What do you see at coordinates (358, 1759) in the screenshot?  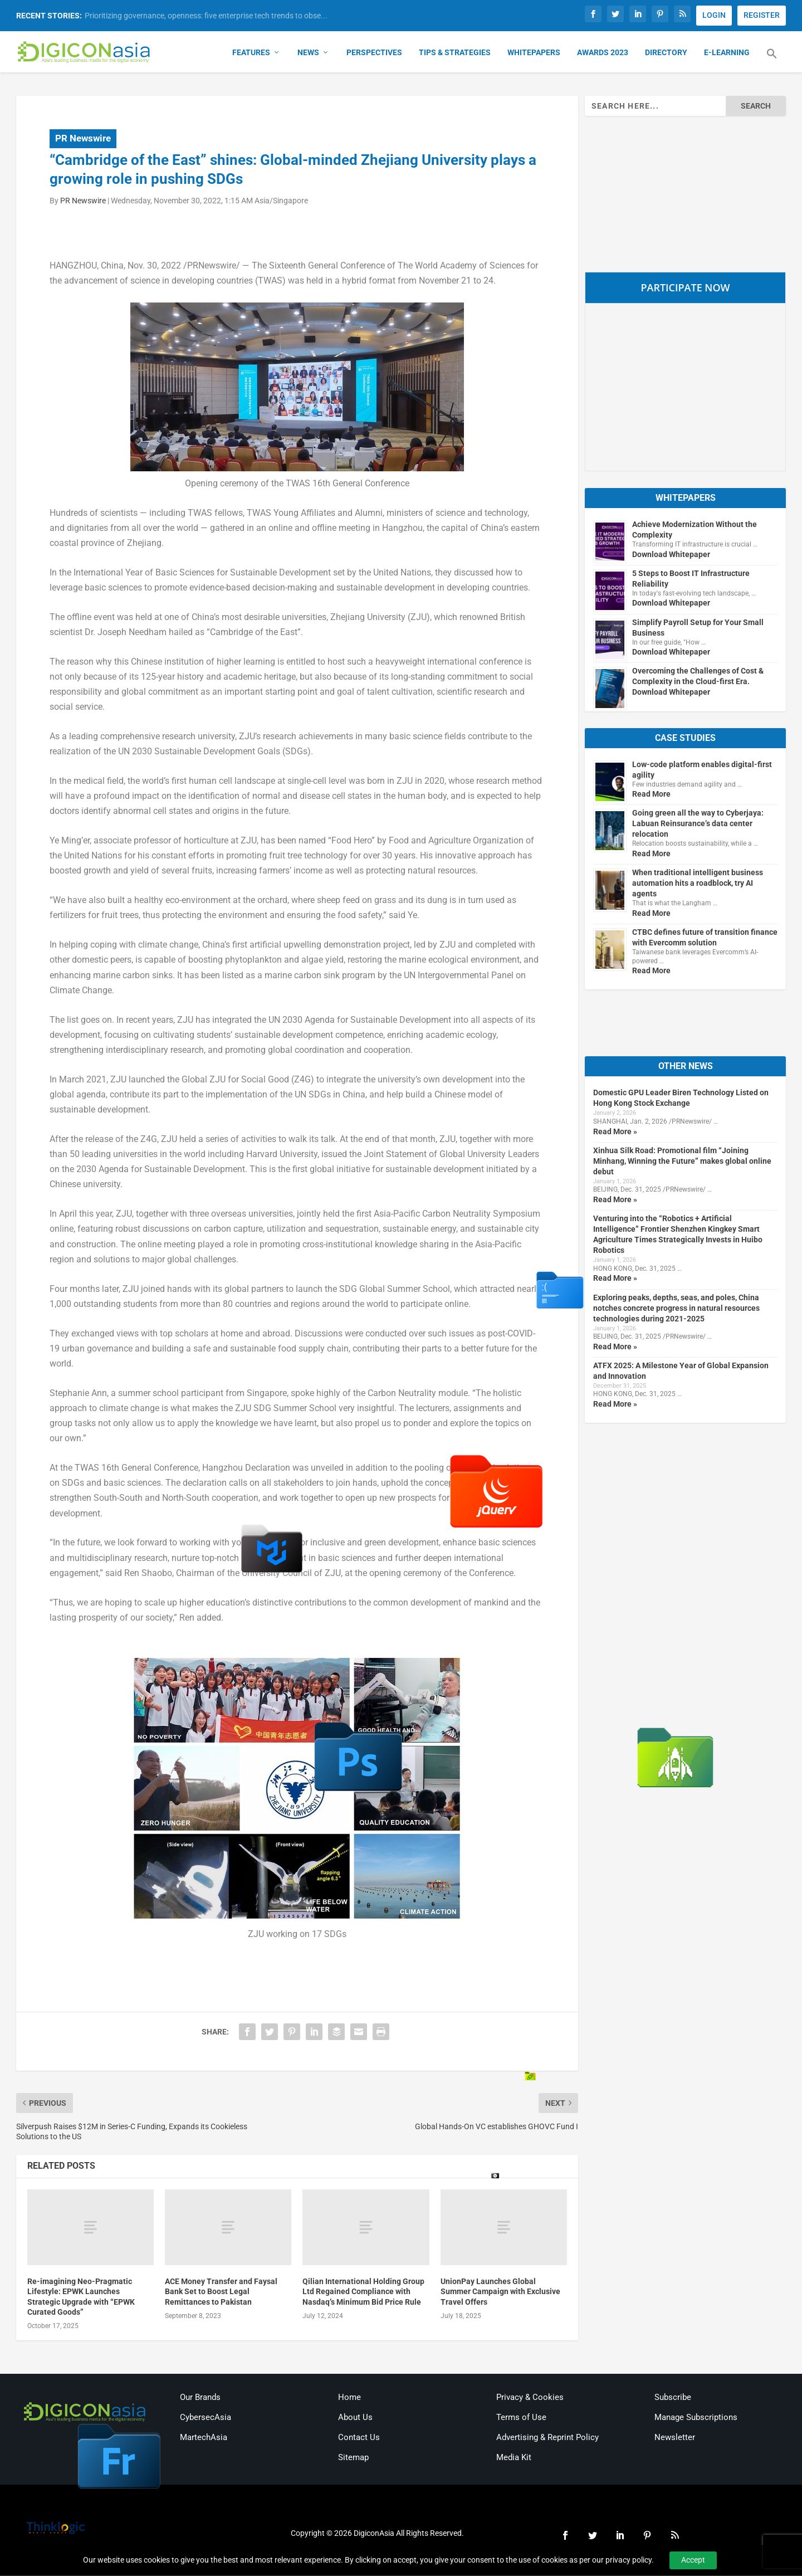 I see `open folder containing adobe photoshop files` at bounding box center [358, 1759].